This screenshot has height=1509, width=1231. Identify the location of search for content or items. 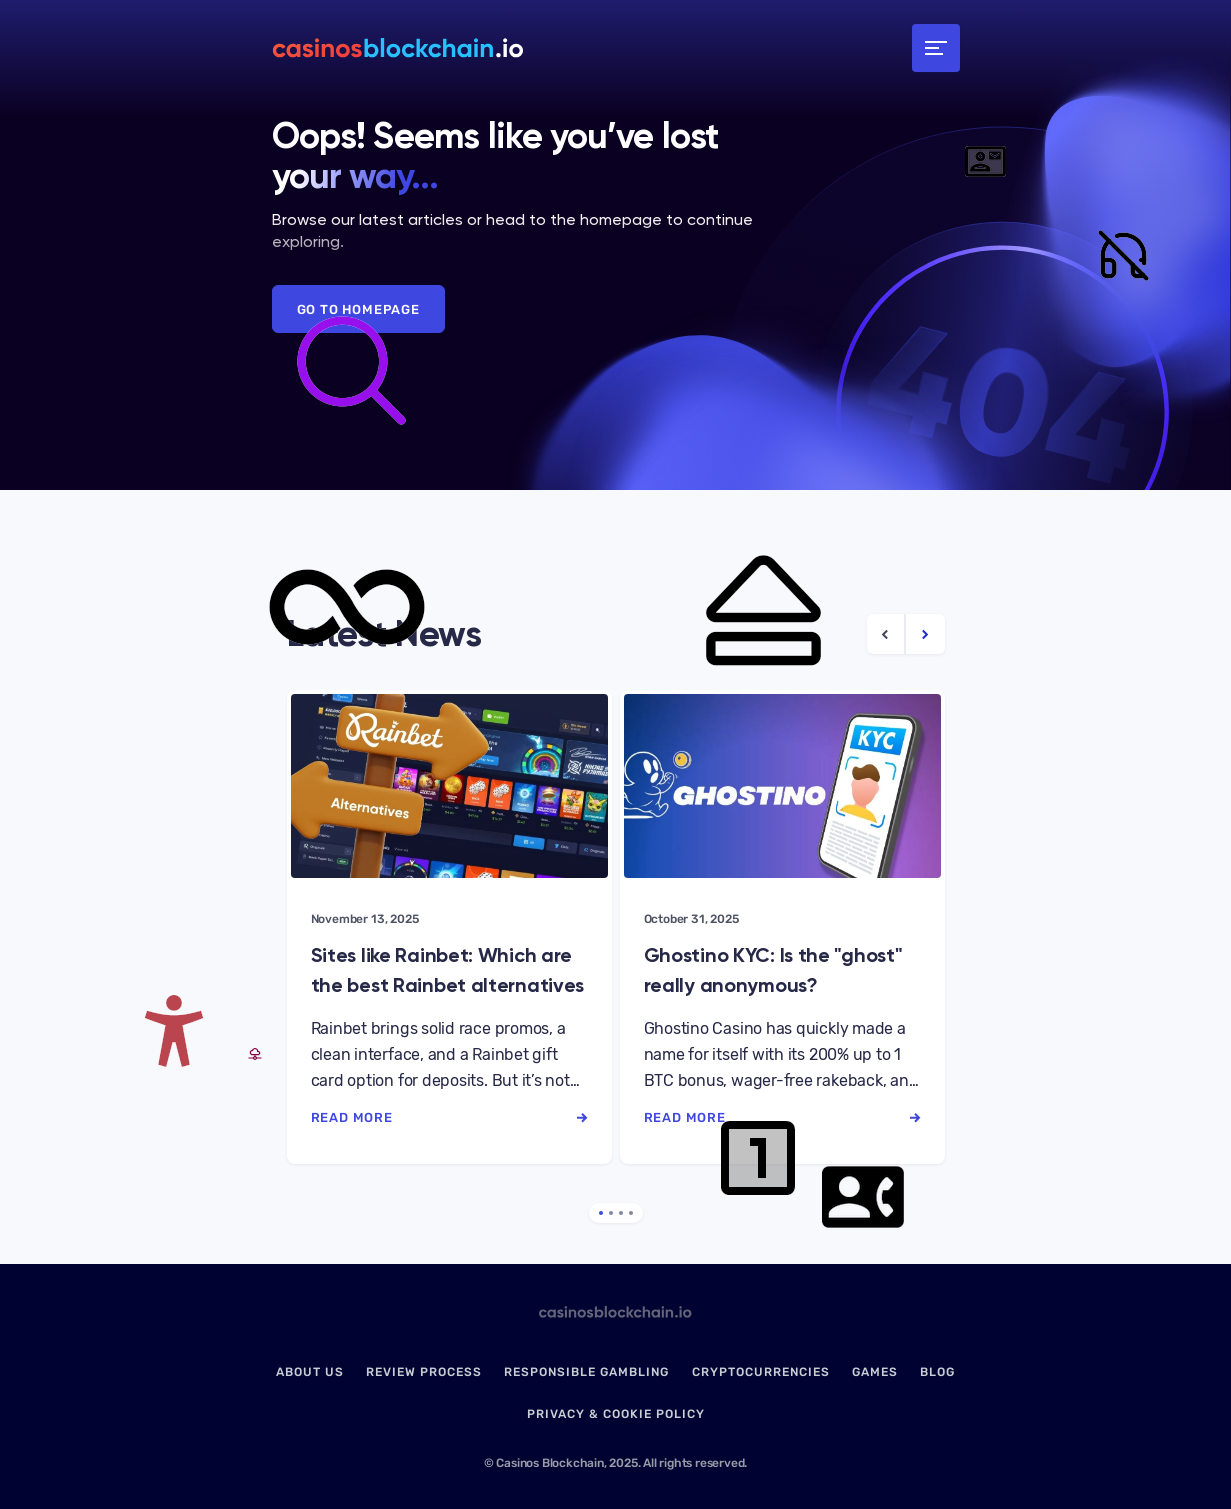
(351, 370).